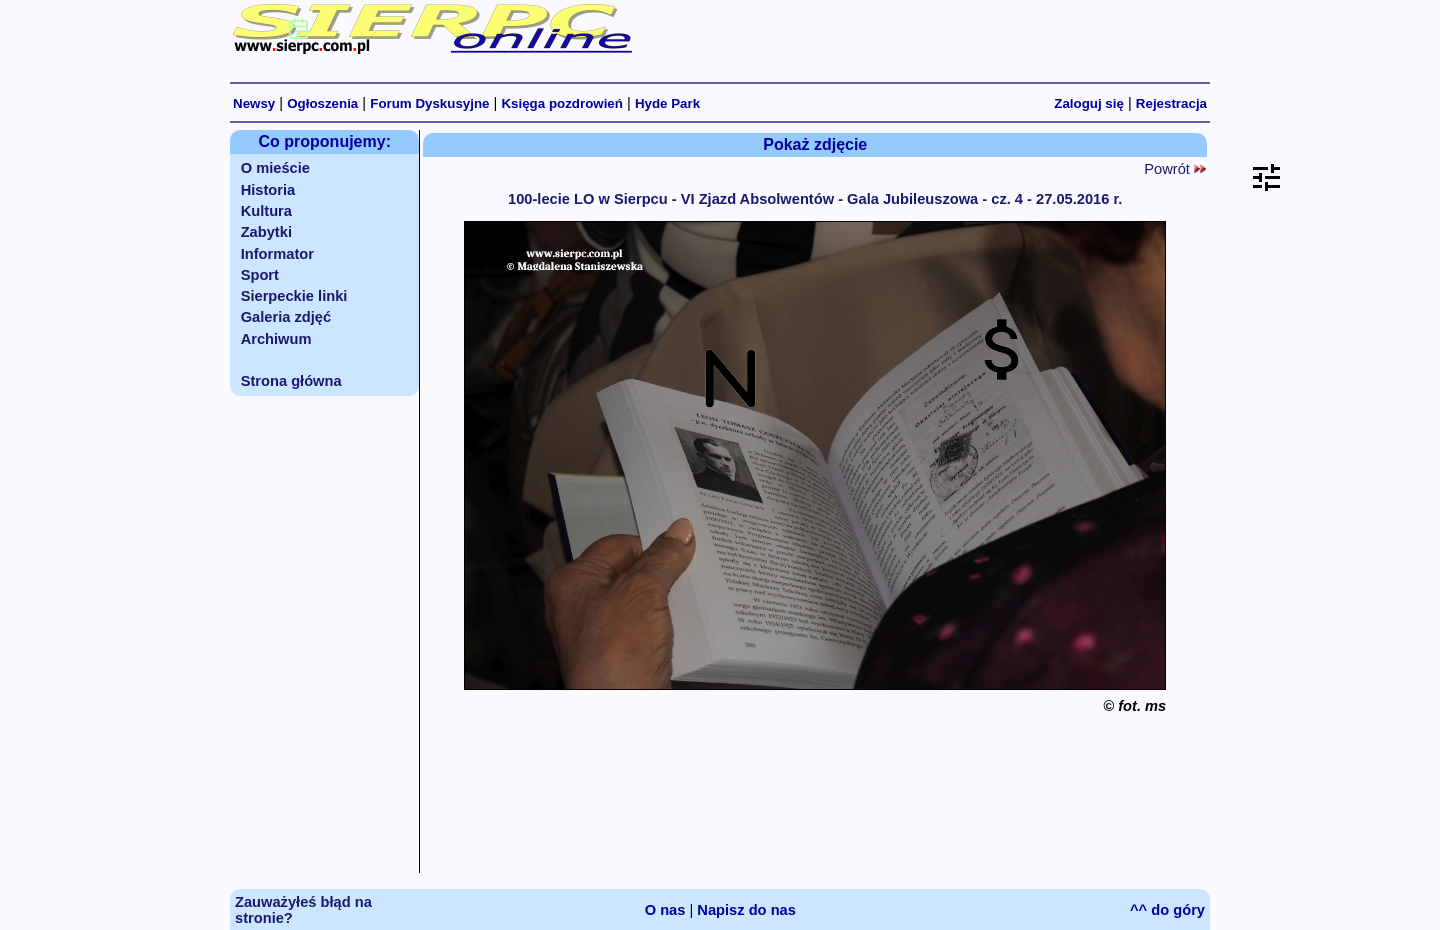 This screenshot has width=1440, height=930. Describe the element at coordinates (730, 378) in the screenshot. I see `indicates the letter "n" in alphabetical navigation or sorting` at that location.